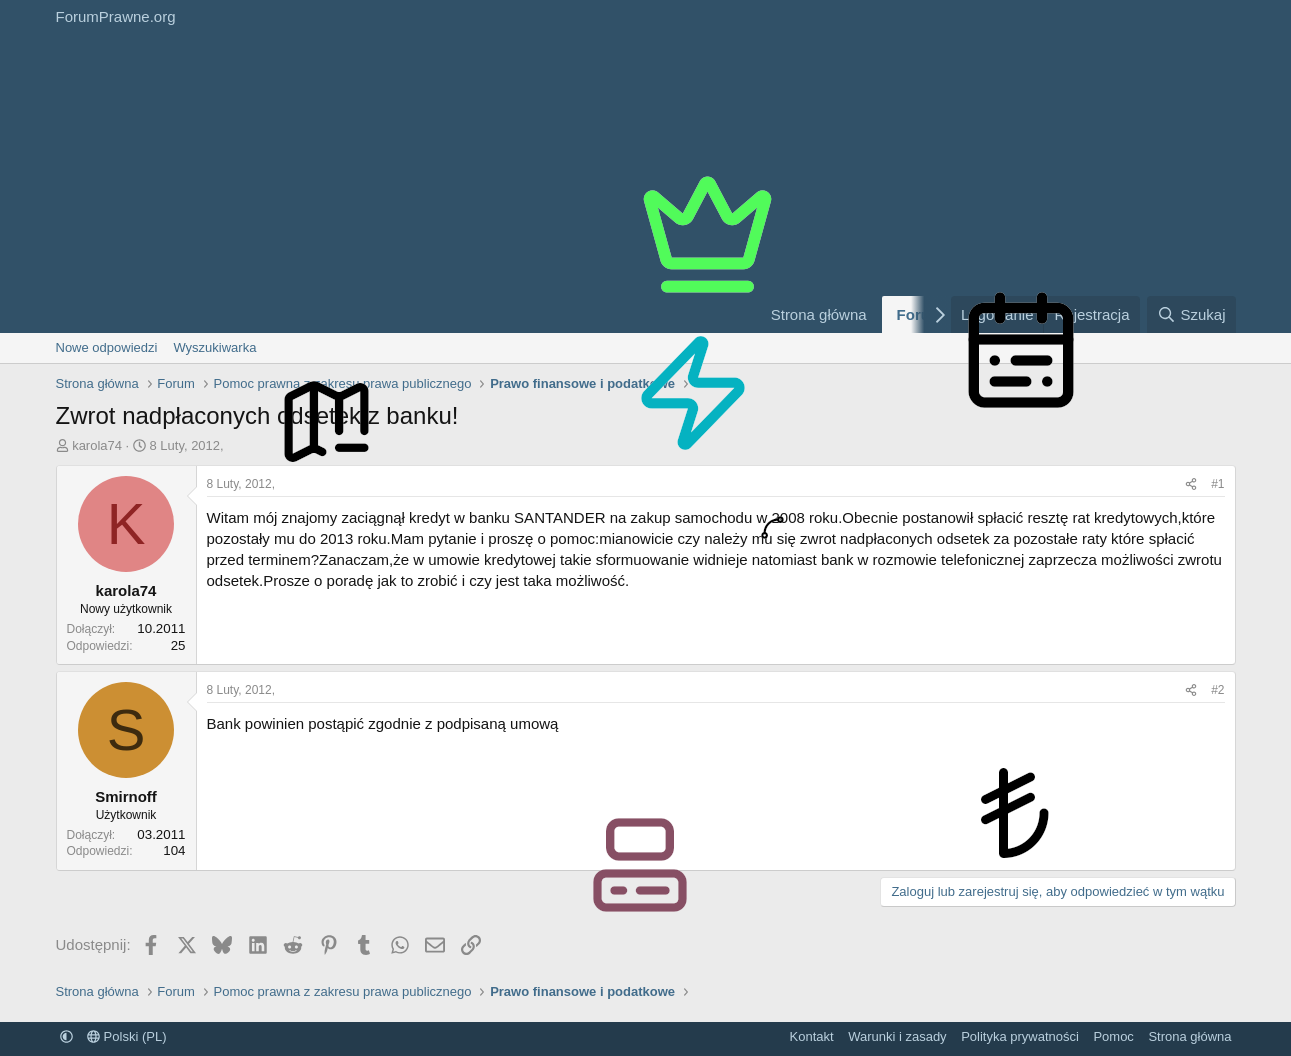  I want to click on indicates a quick action or instant feature, so click(693, 393).